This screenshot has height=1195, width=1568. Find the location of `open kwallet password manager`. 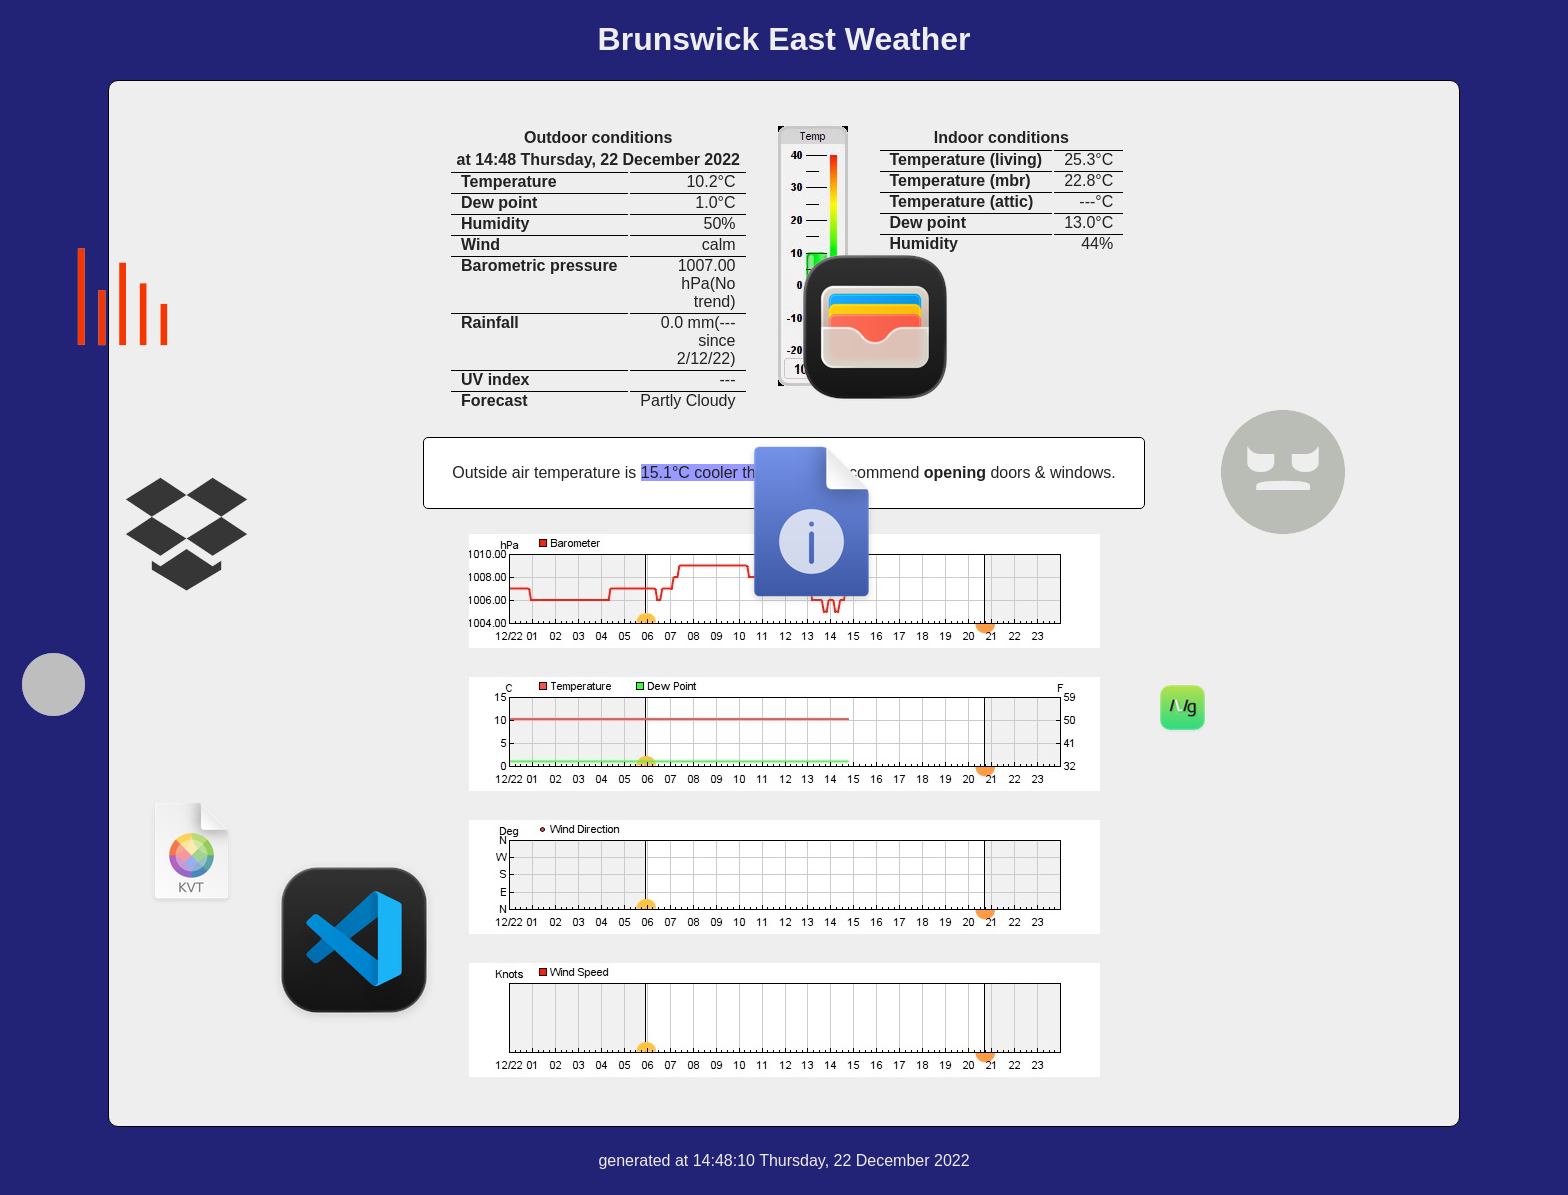

open kwallet password manager is located at coordinates (875, 327).